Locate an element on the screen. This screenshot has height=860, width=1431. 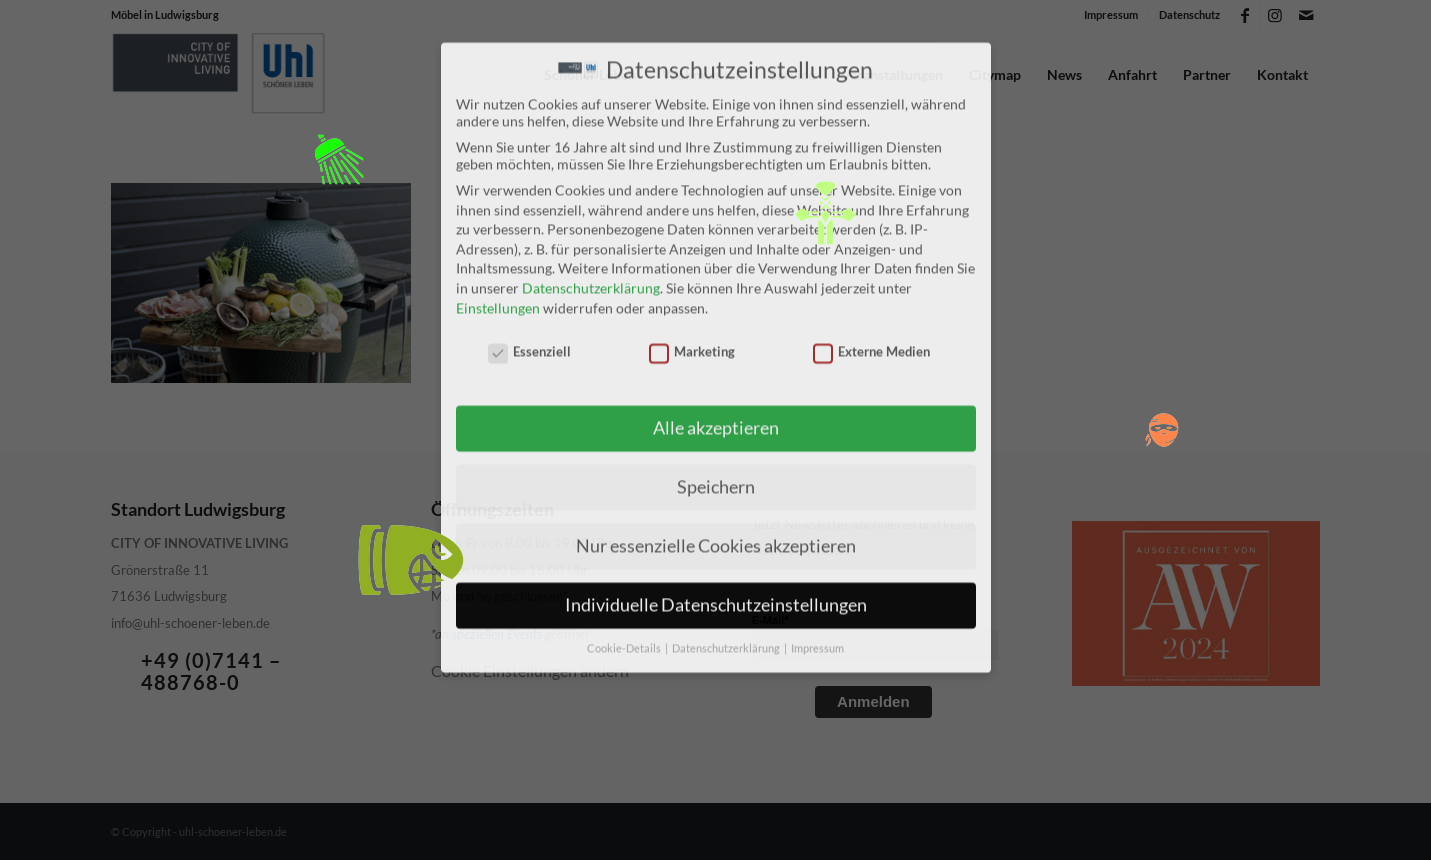
select a sword or melee weapon in a game inventory is located at coordinates (825, 212).